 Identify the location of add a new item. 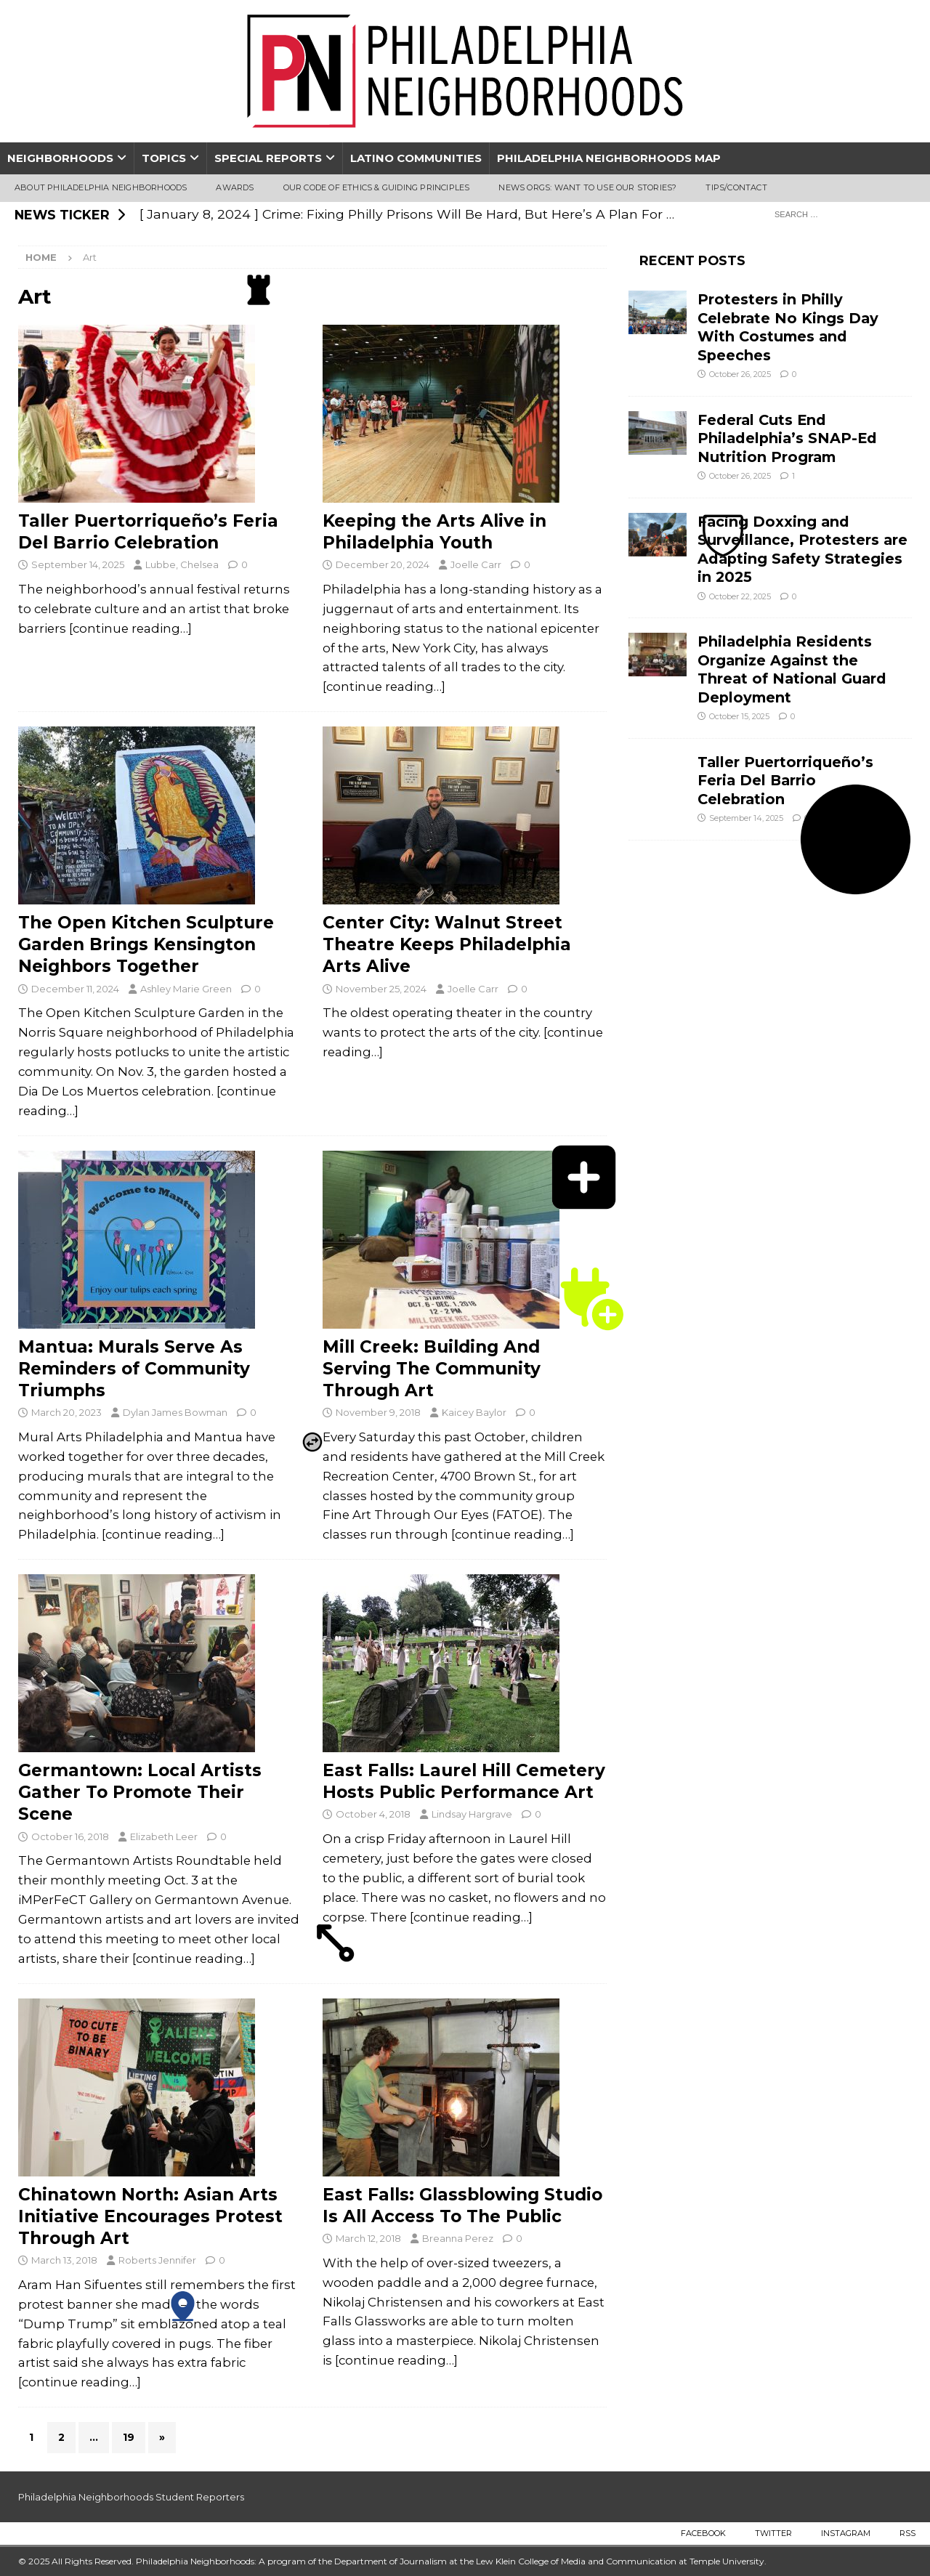
(583, 1177).